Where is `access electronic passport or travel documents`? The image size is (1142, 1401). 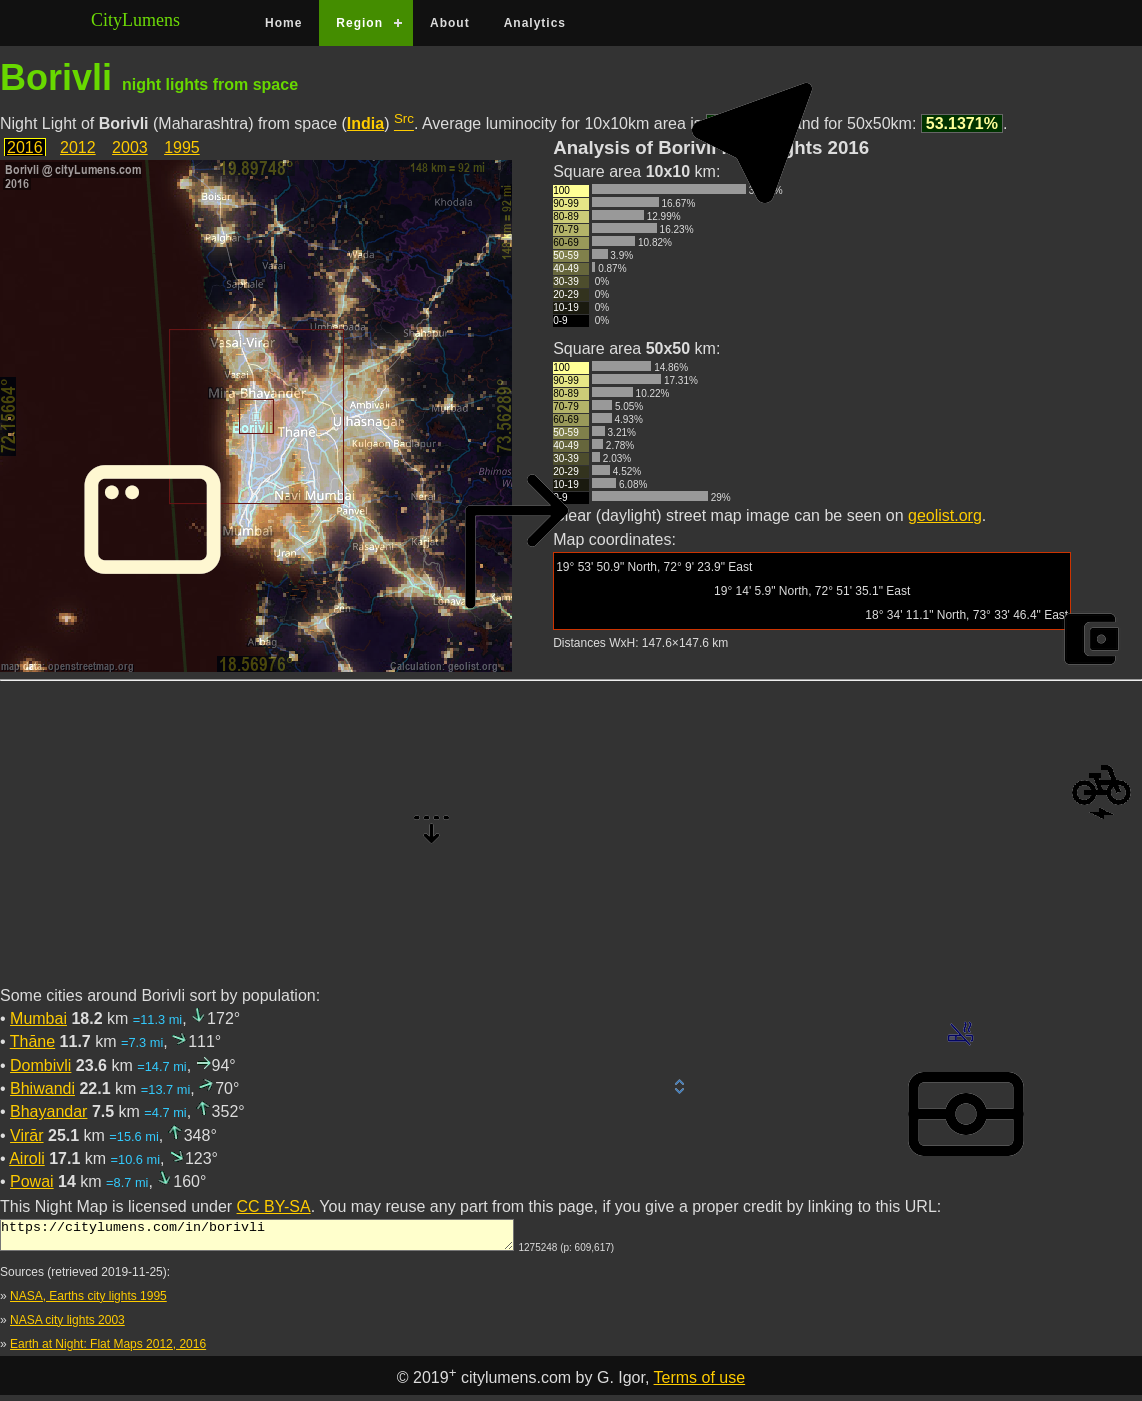
access electronic passport or travel documents is located at coordinates (966, 1114).